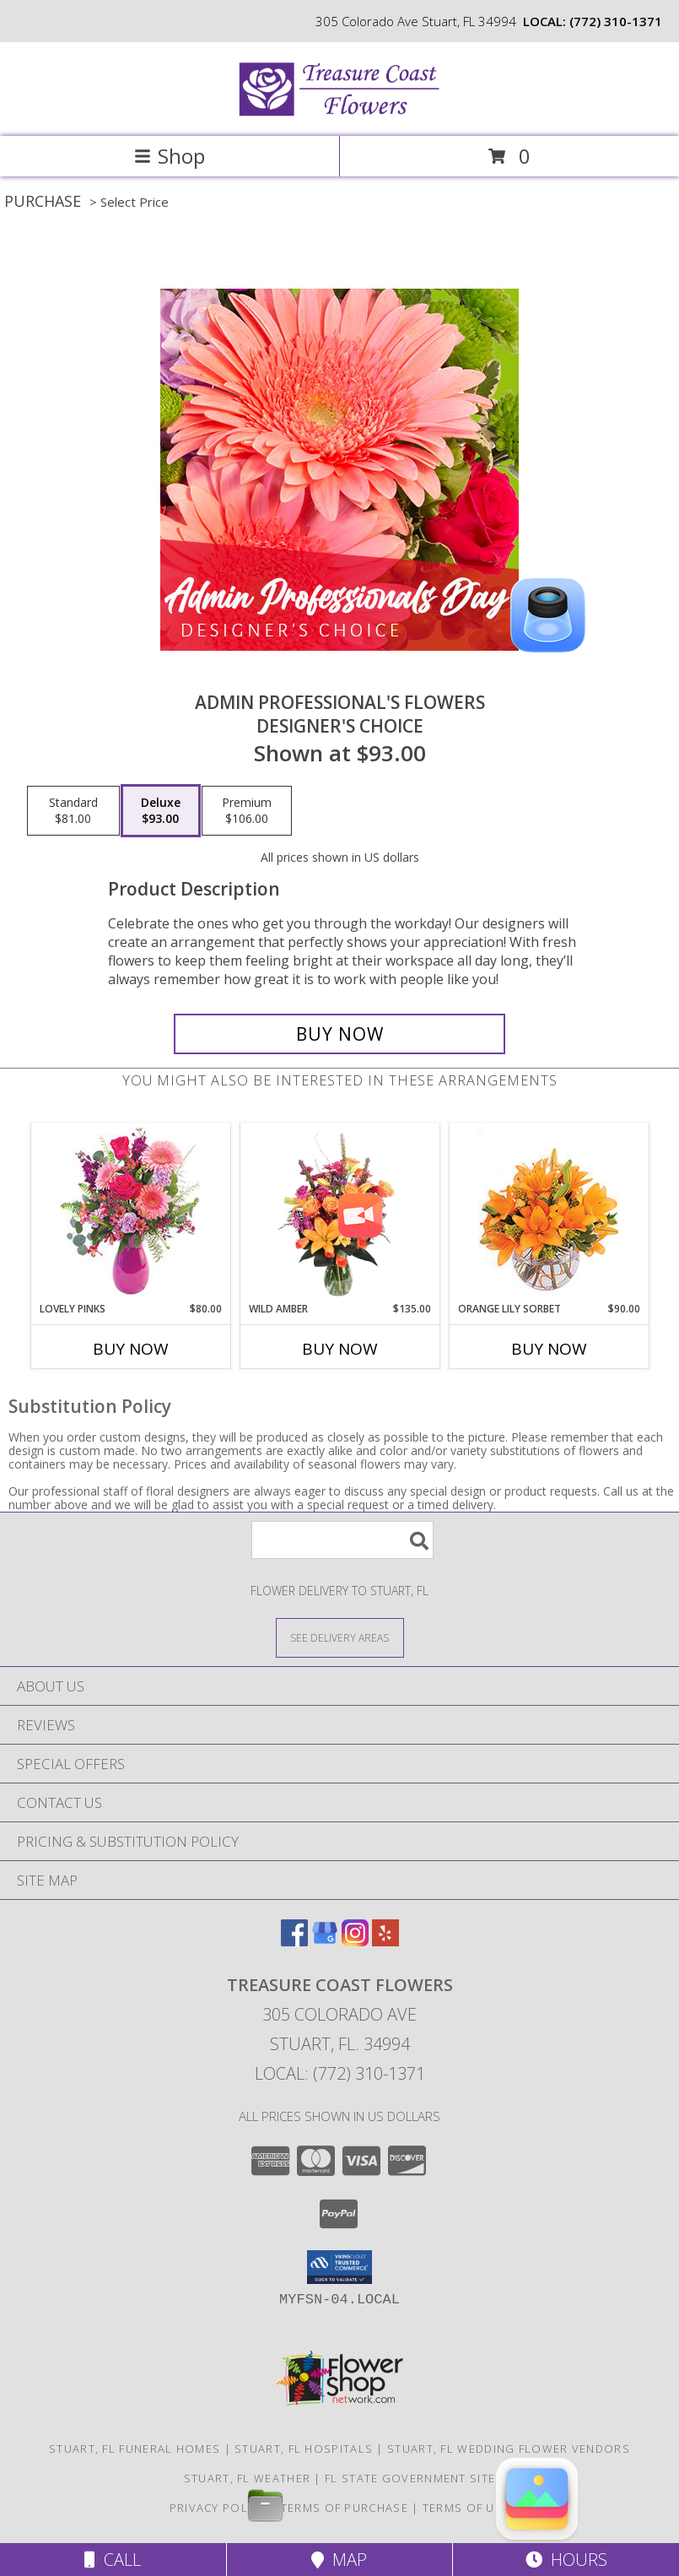  Describe the element at coordinates (265, 2505) in the screenshot. I see `open the file manager` at that location.